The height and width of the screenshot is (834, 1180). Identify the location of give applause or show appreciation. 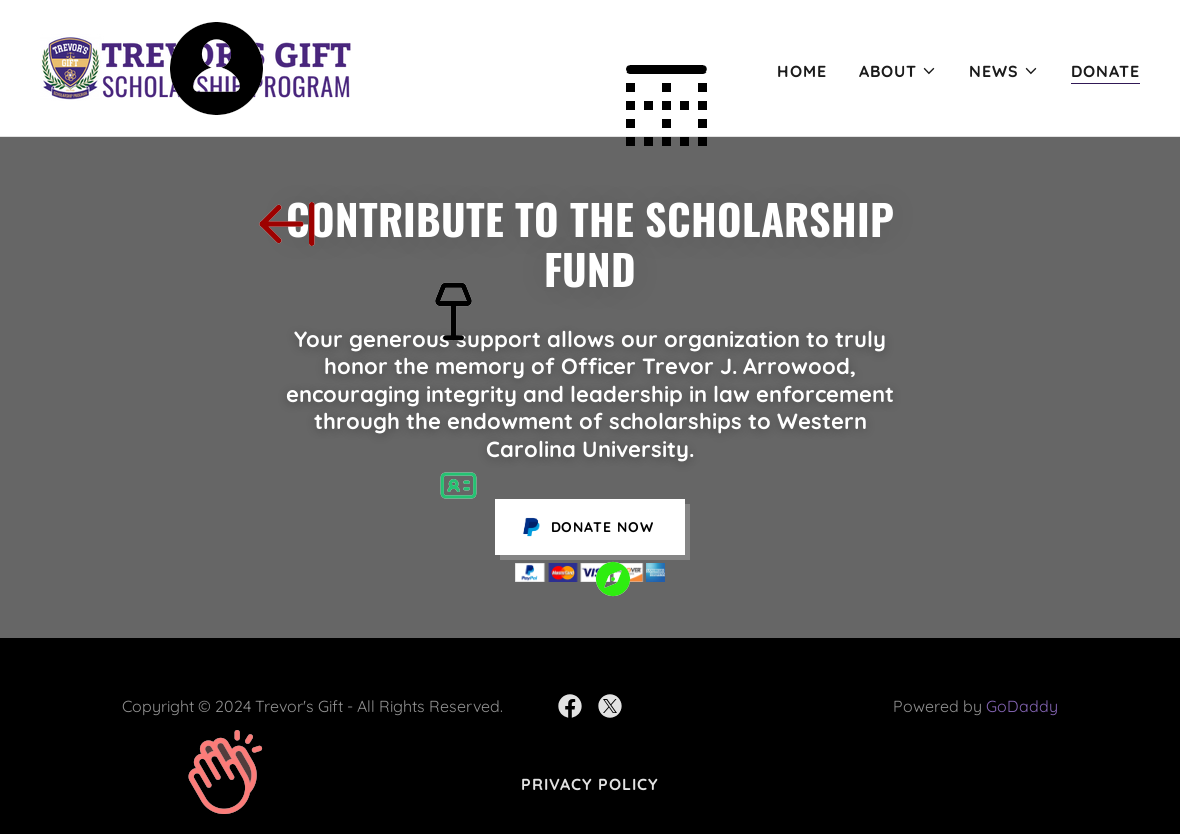
(224, 772).